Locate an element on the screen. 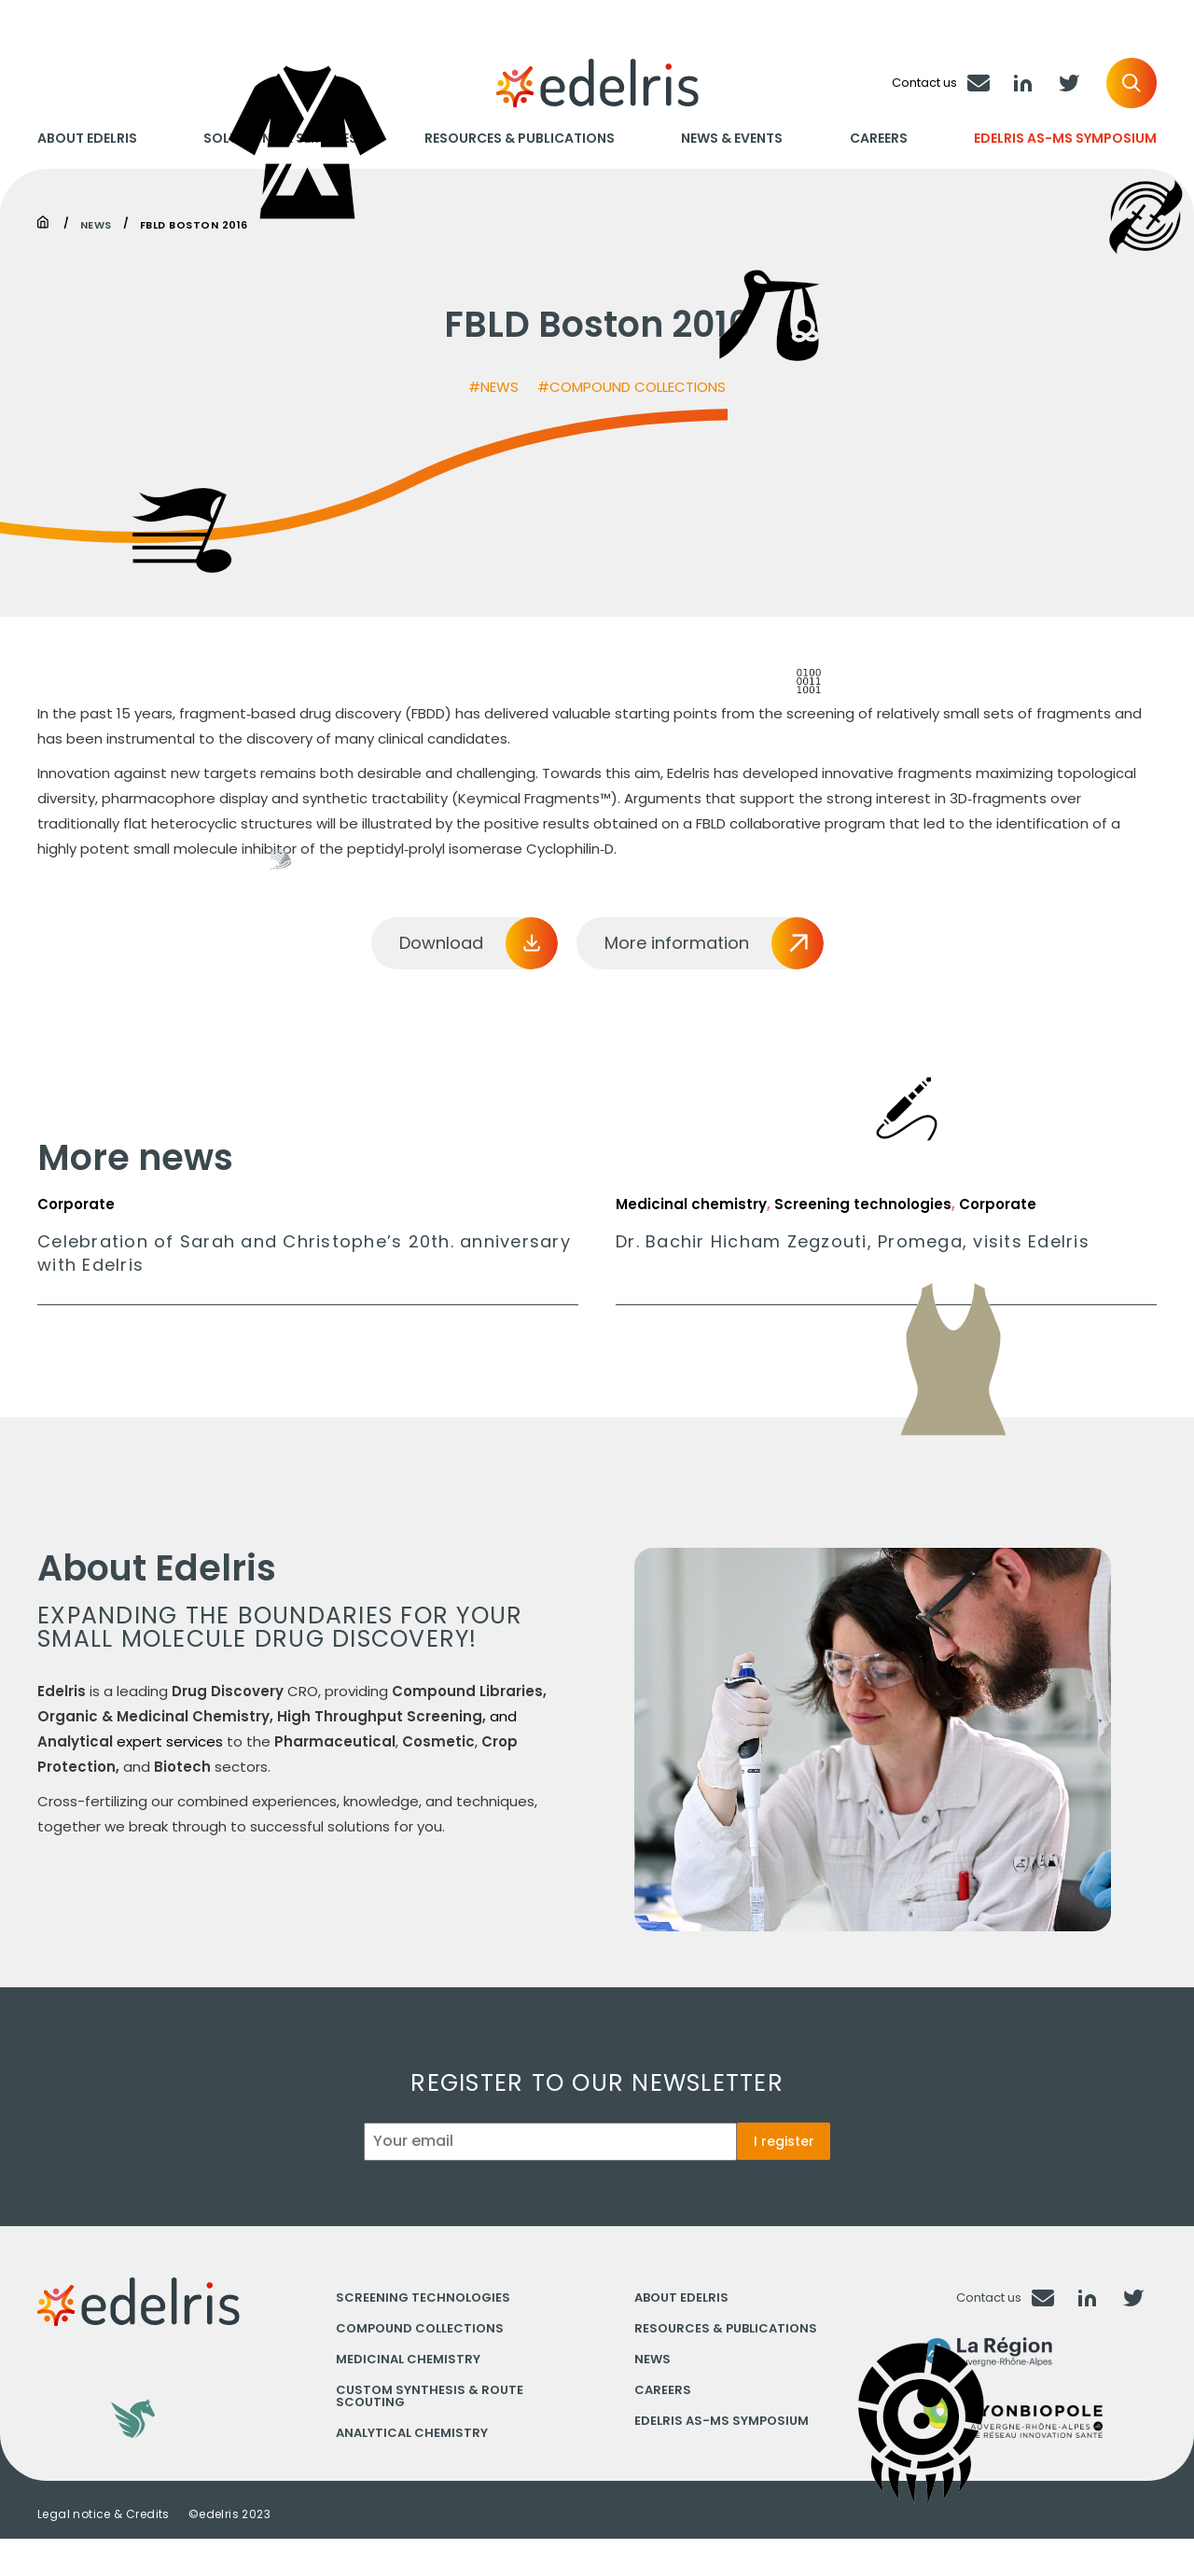 The width and height of the screenshot is (1194, 2576). select traditional Japanese clothing item is located at coordinates (307, 142).